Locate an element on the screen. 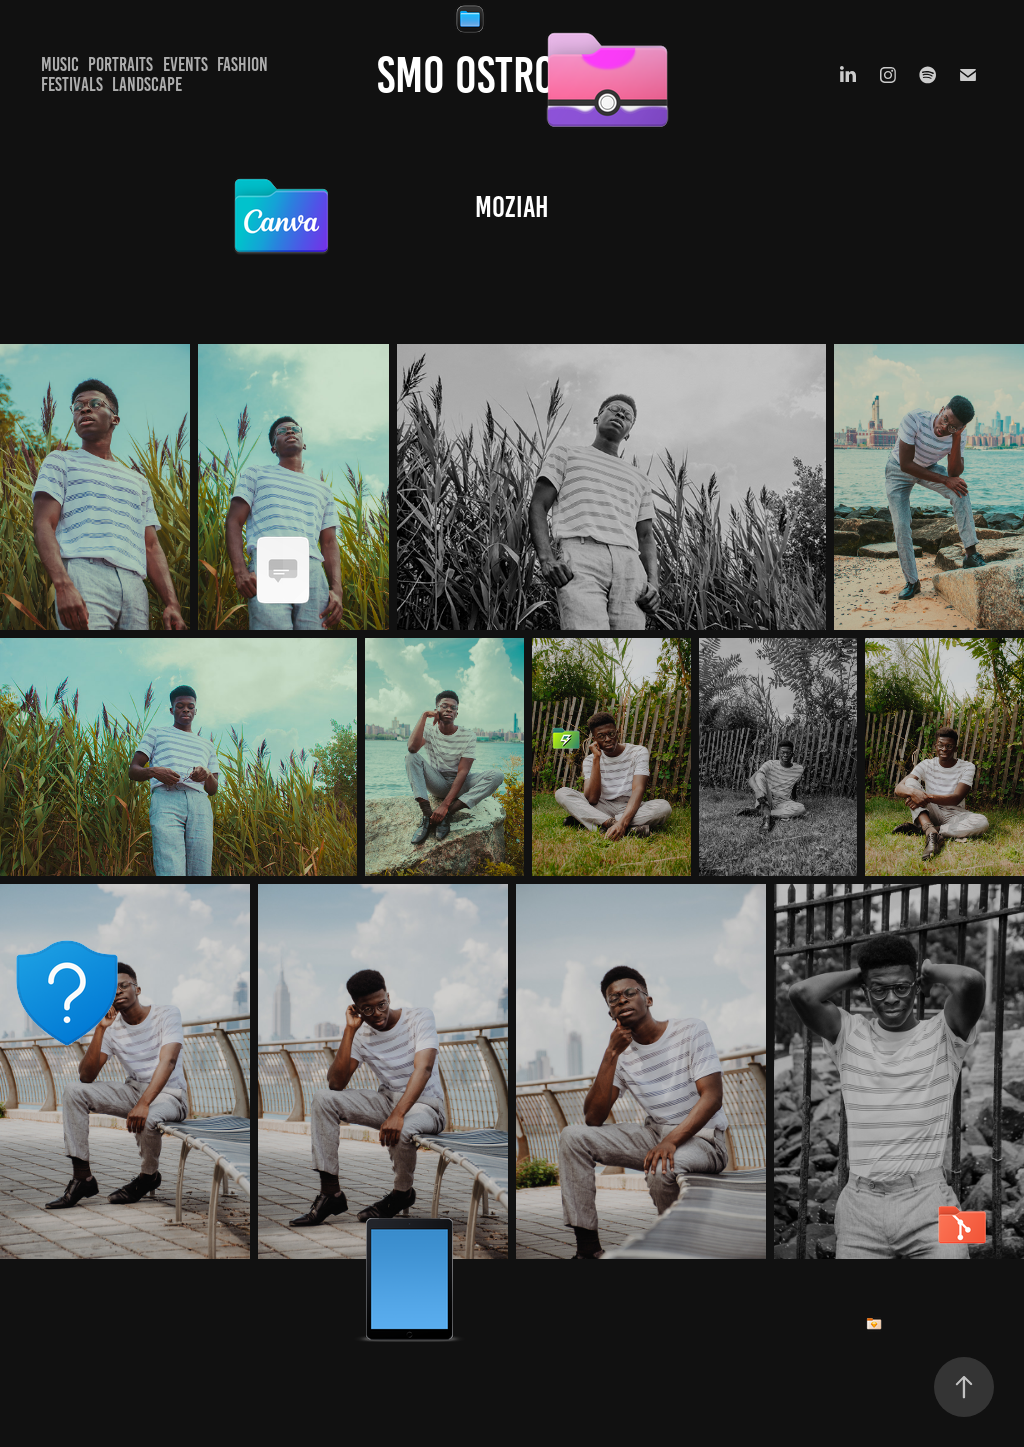  open your GameJolt games folder is located at coordinates (566, 739).